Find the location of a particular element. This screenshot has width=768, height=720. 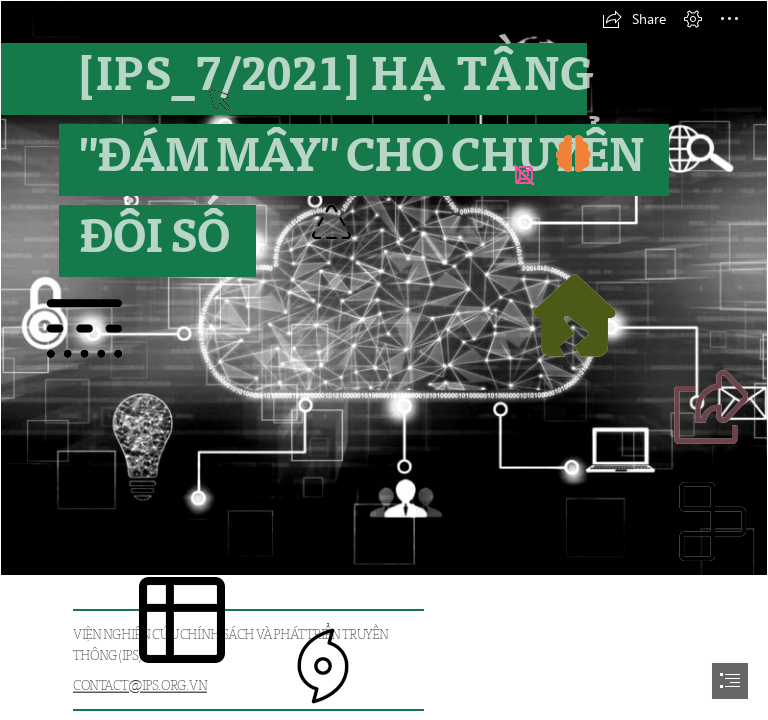

indicates hurricane or tropical storm warning is located at coordinates (323, 666).